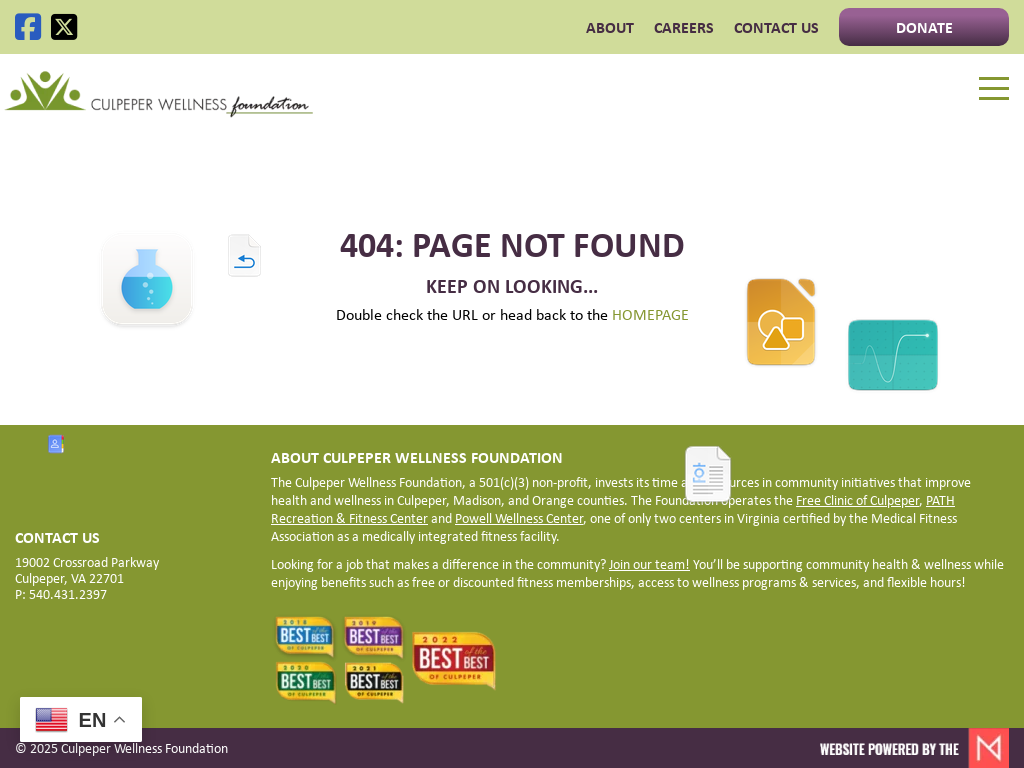  What do you see at coordinates (147, 279) in the screenshot?
I see `open fluid app for creating site-specific browsers` at bounding box center [147, 279].